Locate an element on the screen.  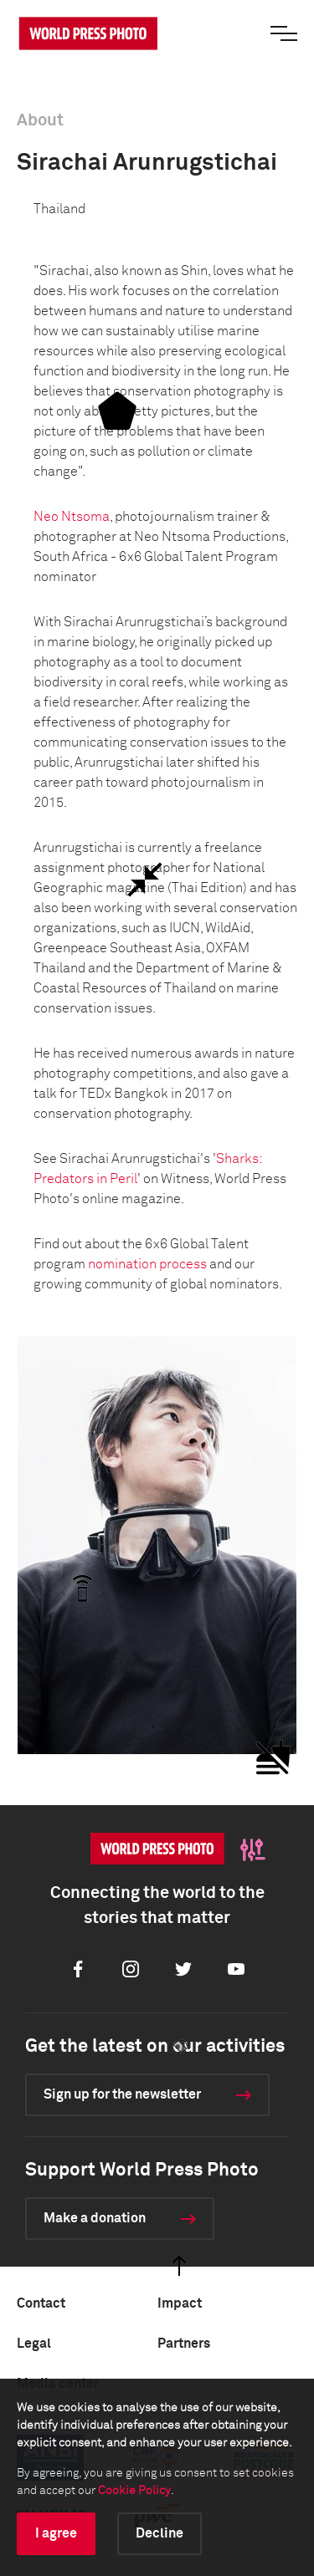
indicates a pentagon shape or geometric element is located at coordinates (117, 412).